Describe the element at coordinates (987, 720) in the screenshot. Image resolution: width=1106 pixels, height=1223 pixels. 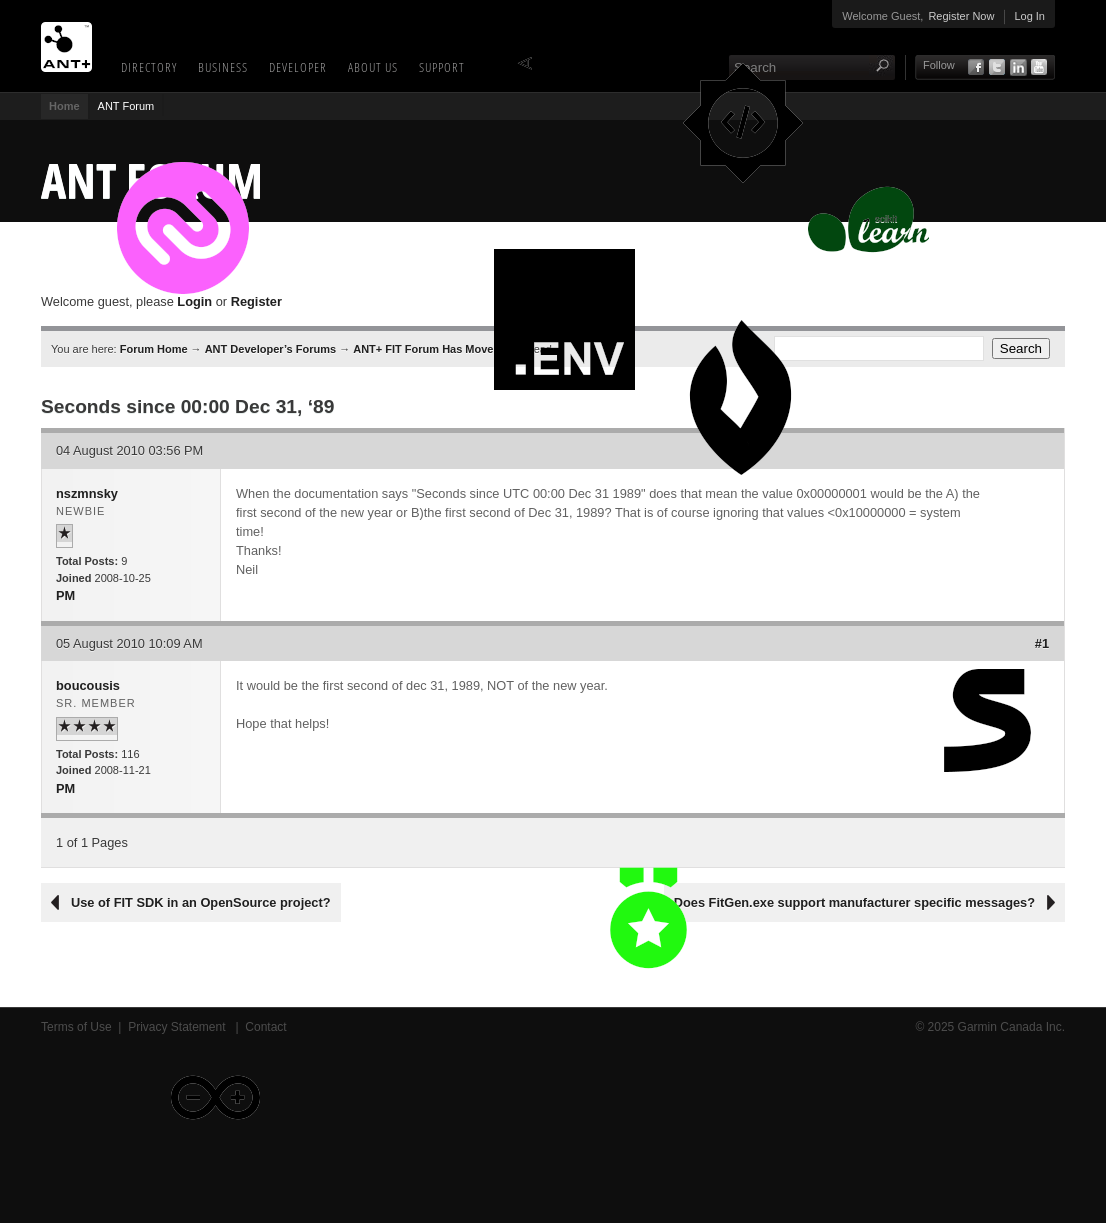
I see `visit softpedia website` at that location.